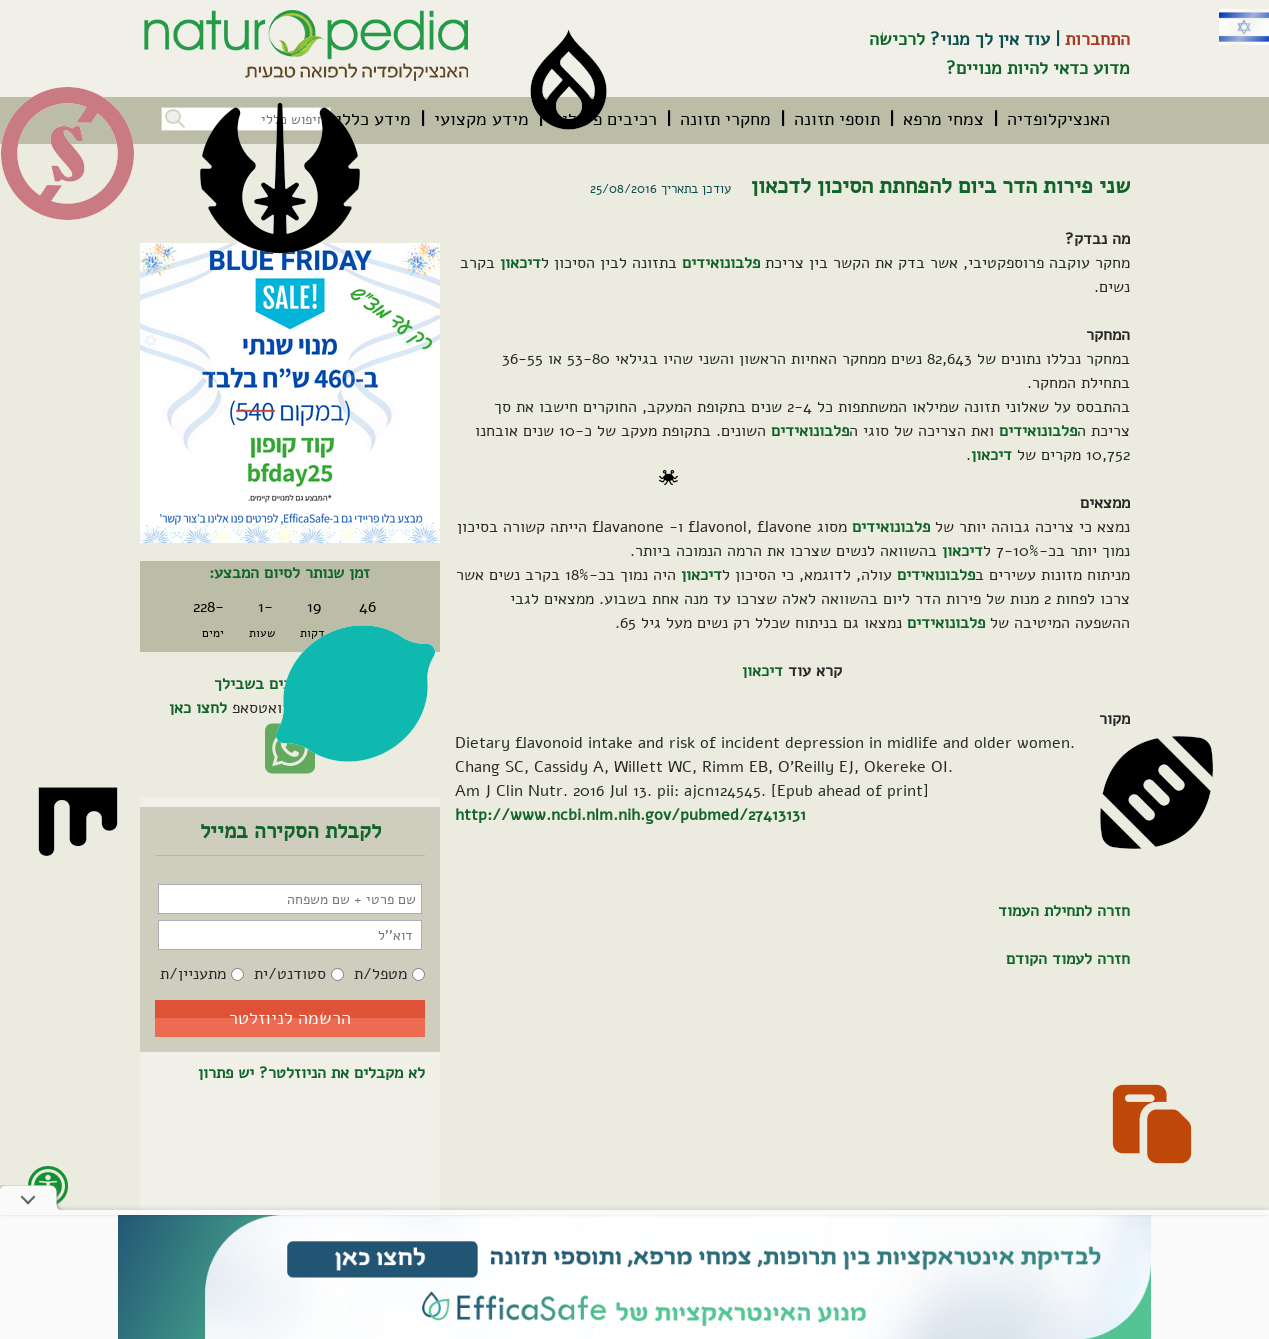  I want to click on access football or american sports content, so click(1156, 792).